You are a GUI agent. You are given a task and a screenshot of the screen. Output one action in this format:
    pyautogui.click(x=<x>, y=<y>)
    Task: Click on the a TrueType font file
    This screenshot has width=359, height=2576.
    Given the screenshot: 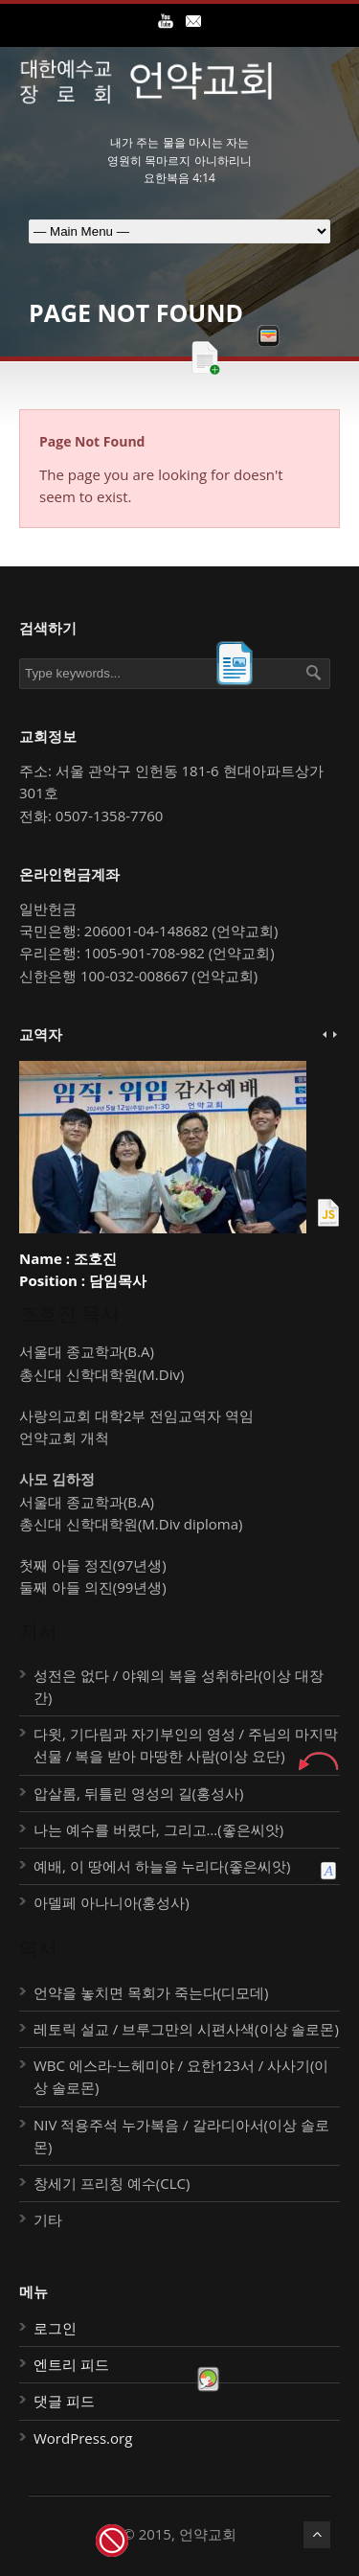 What is the action you would take?
    pyautogui.click(x=328, y=1871)
    